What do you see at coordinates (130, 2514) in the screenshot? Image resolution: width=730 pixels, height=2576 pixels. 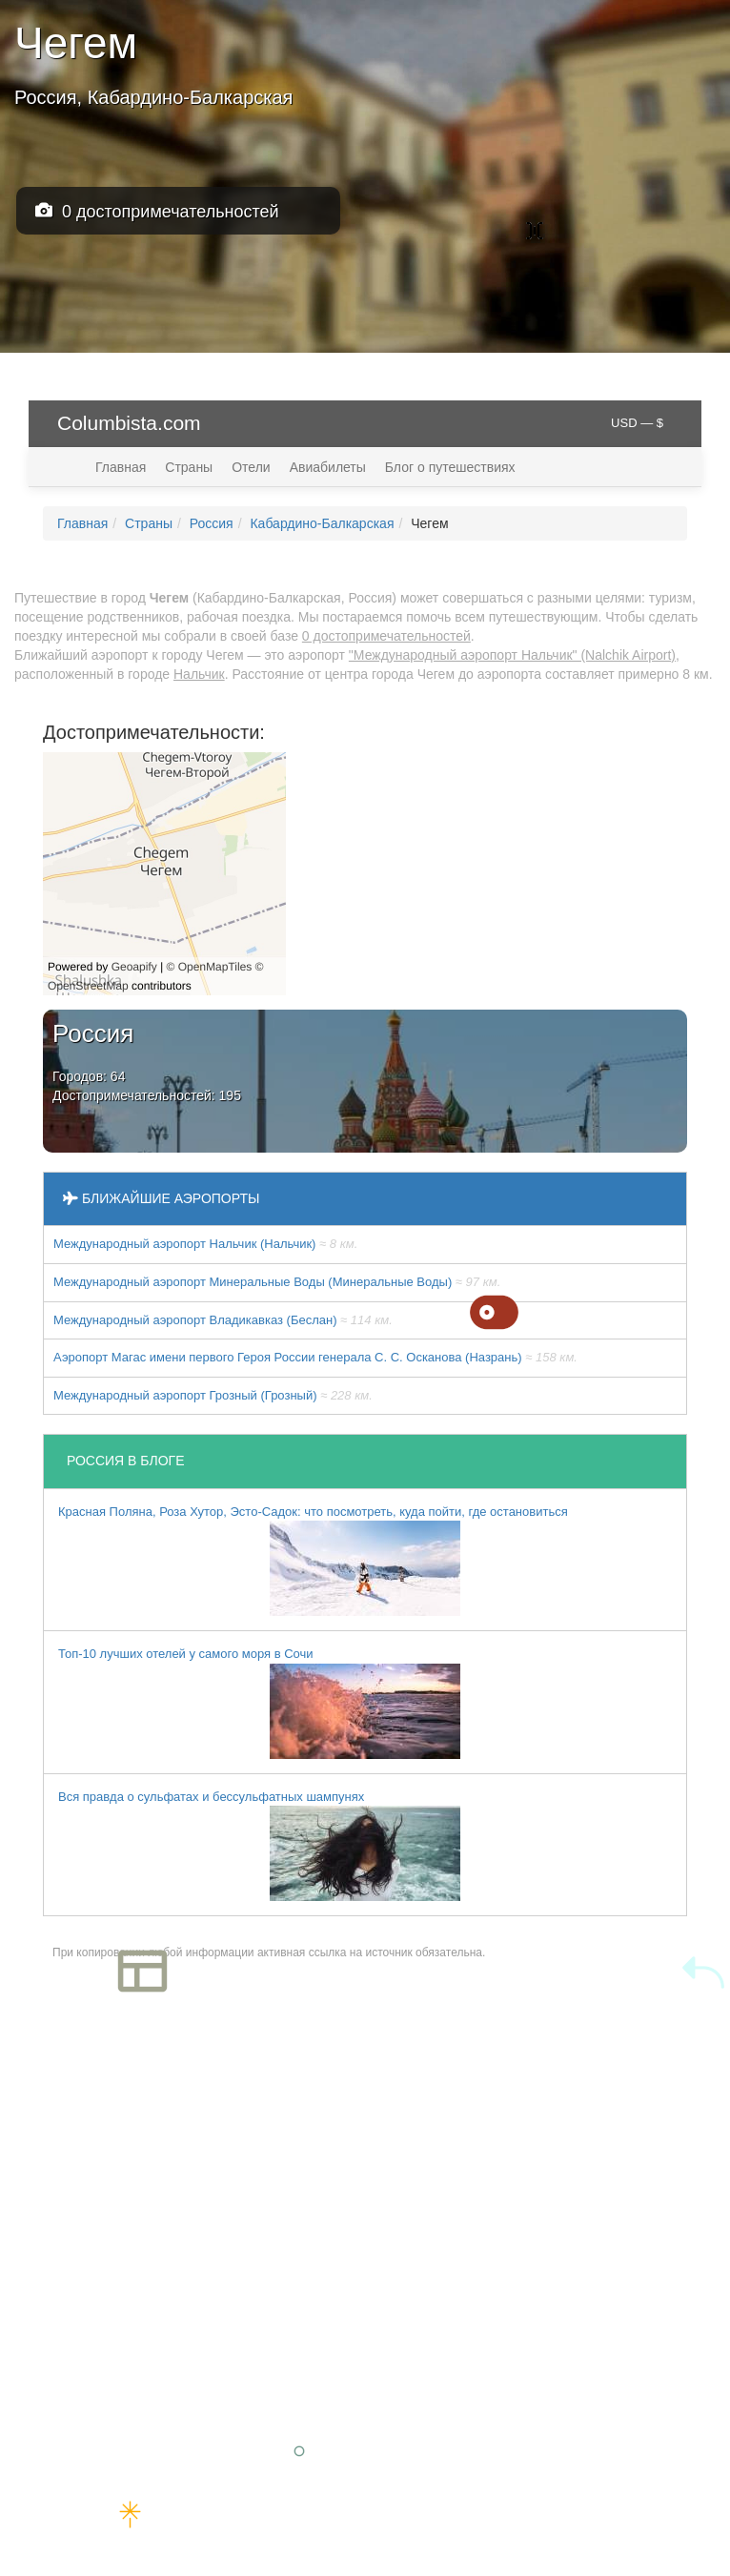 I see `link to linktree profile` at bounding box center [130, 2514].